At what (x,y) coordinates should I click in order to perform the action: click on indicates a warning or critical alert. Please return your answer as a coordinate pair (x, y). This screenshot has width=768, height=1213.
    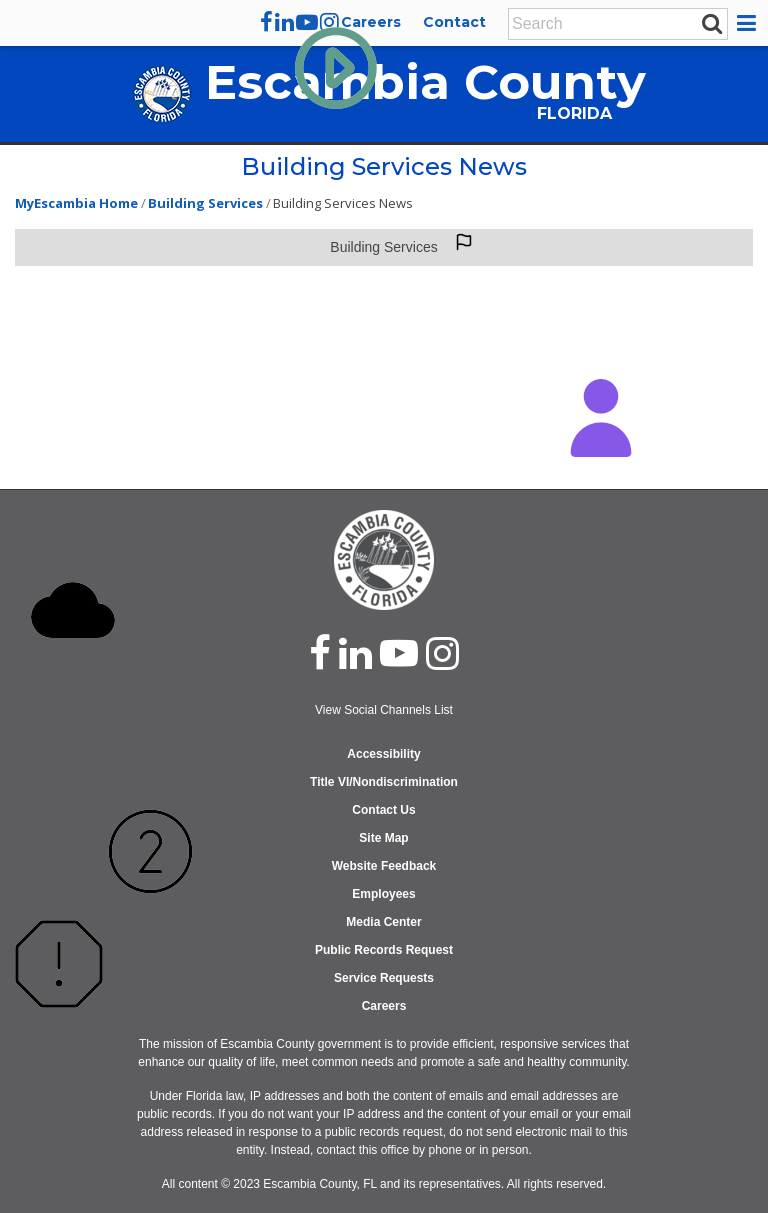
    Looking at the image, I should click on (59, 964).